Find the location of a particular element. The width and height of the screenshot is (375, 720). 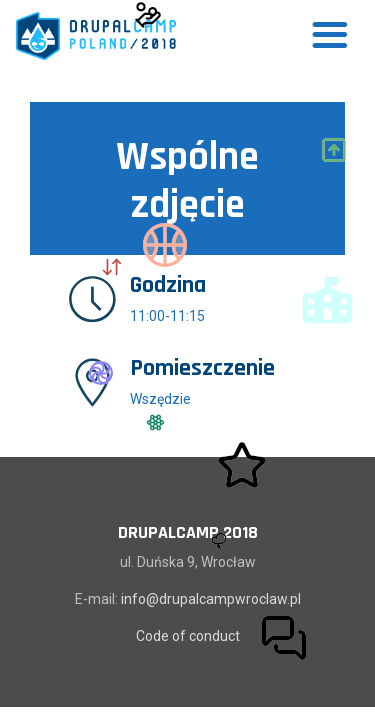

indicates thunderstorm or severe weather conditions is located at coordinates (219, 541).